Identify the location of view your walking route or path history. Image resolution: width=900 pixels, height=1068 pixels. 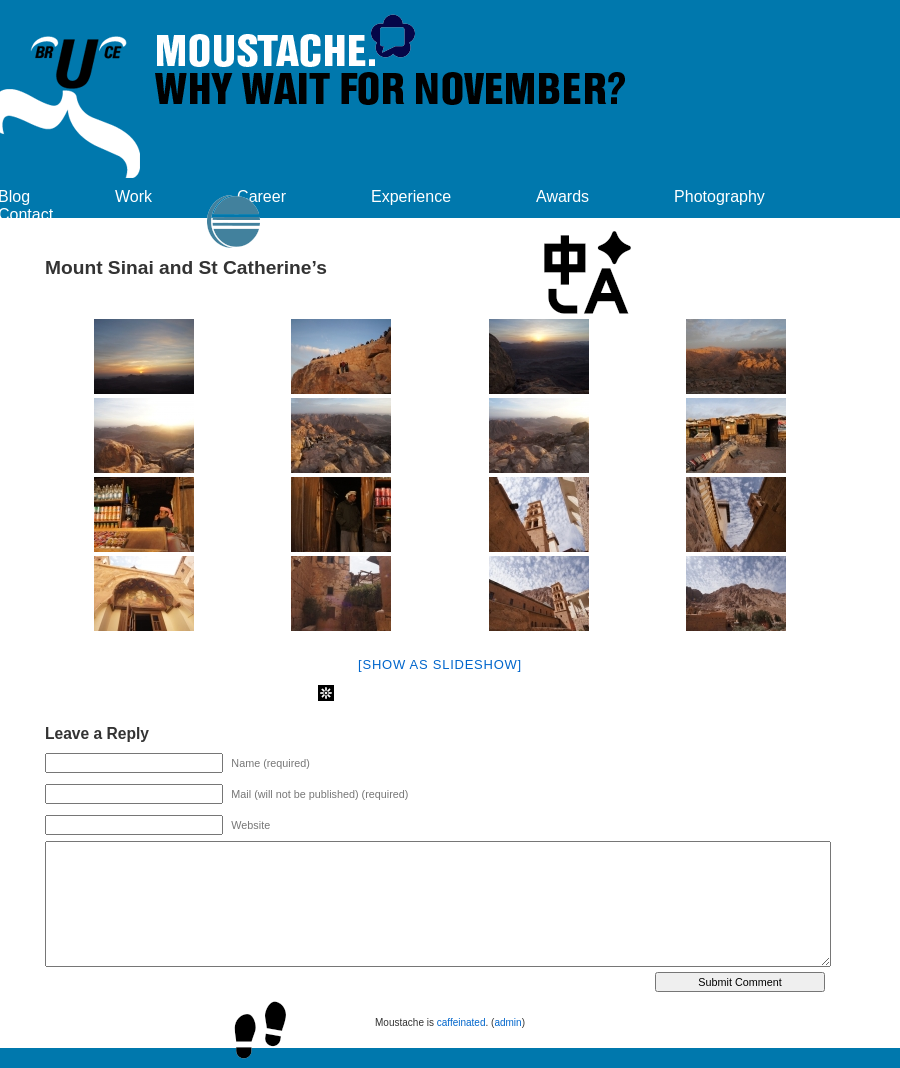
(258, 1030).